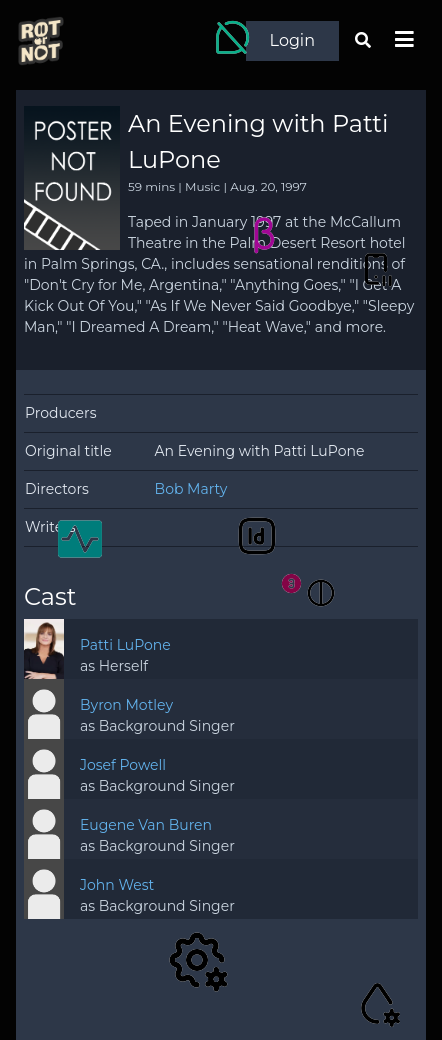 The image size is (442, 1040). Describe the element at coordinates (321, 593) in the screenshot. I see `toggle between light and dark mode` at that location.